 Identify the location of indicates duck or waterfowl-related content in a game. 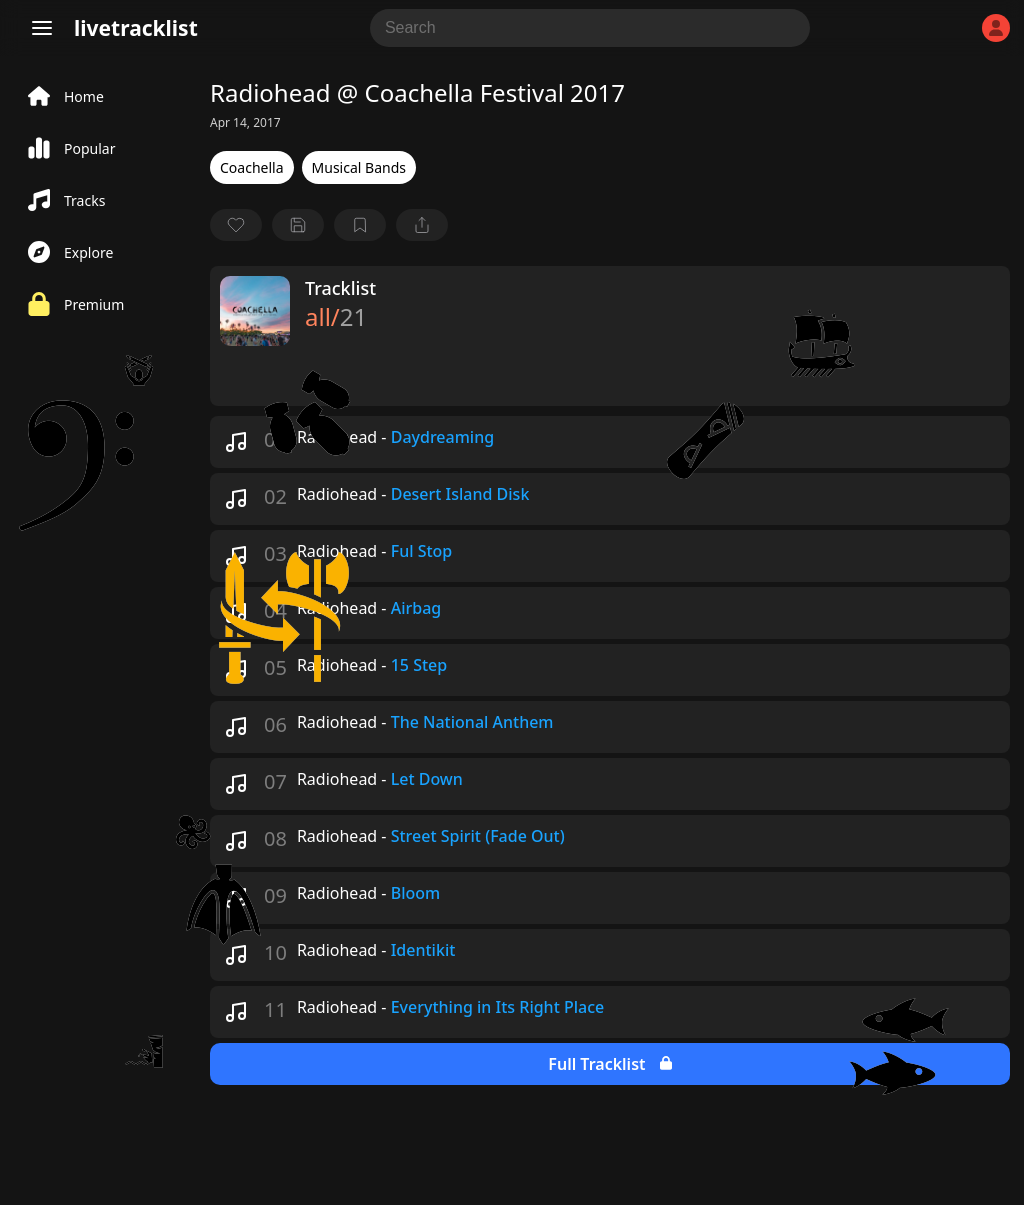
(223, 904).